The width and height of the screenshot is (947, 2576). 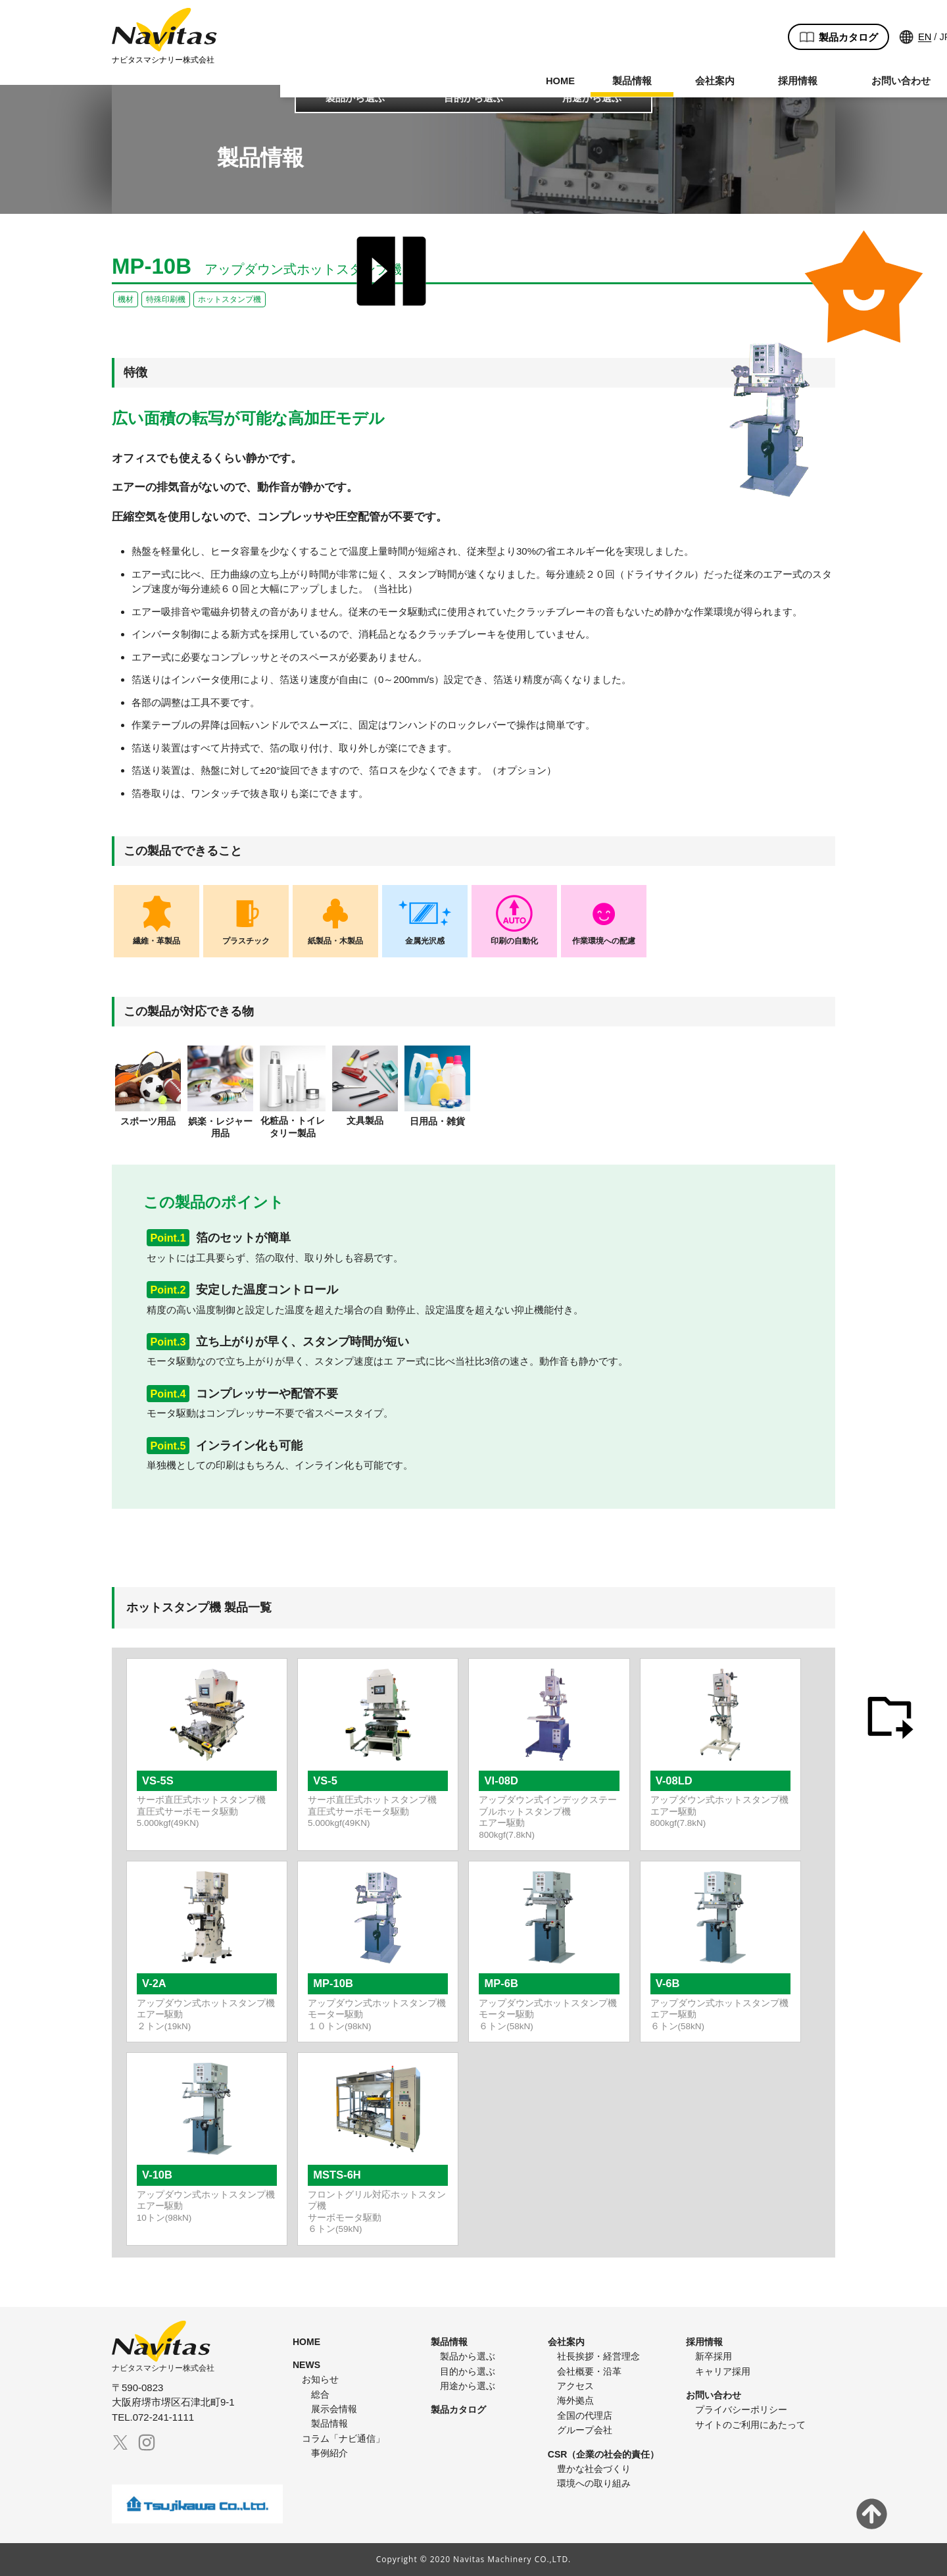 What do you see at coordinates (889, 1716) in the screenshot?
I see `share a folder with others` at bounding box center [889, 1716].